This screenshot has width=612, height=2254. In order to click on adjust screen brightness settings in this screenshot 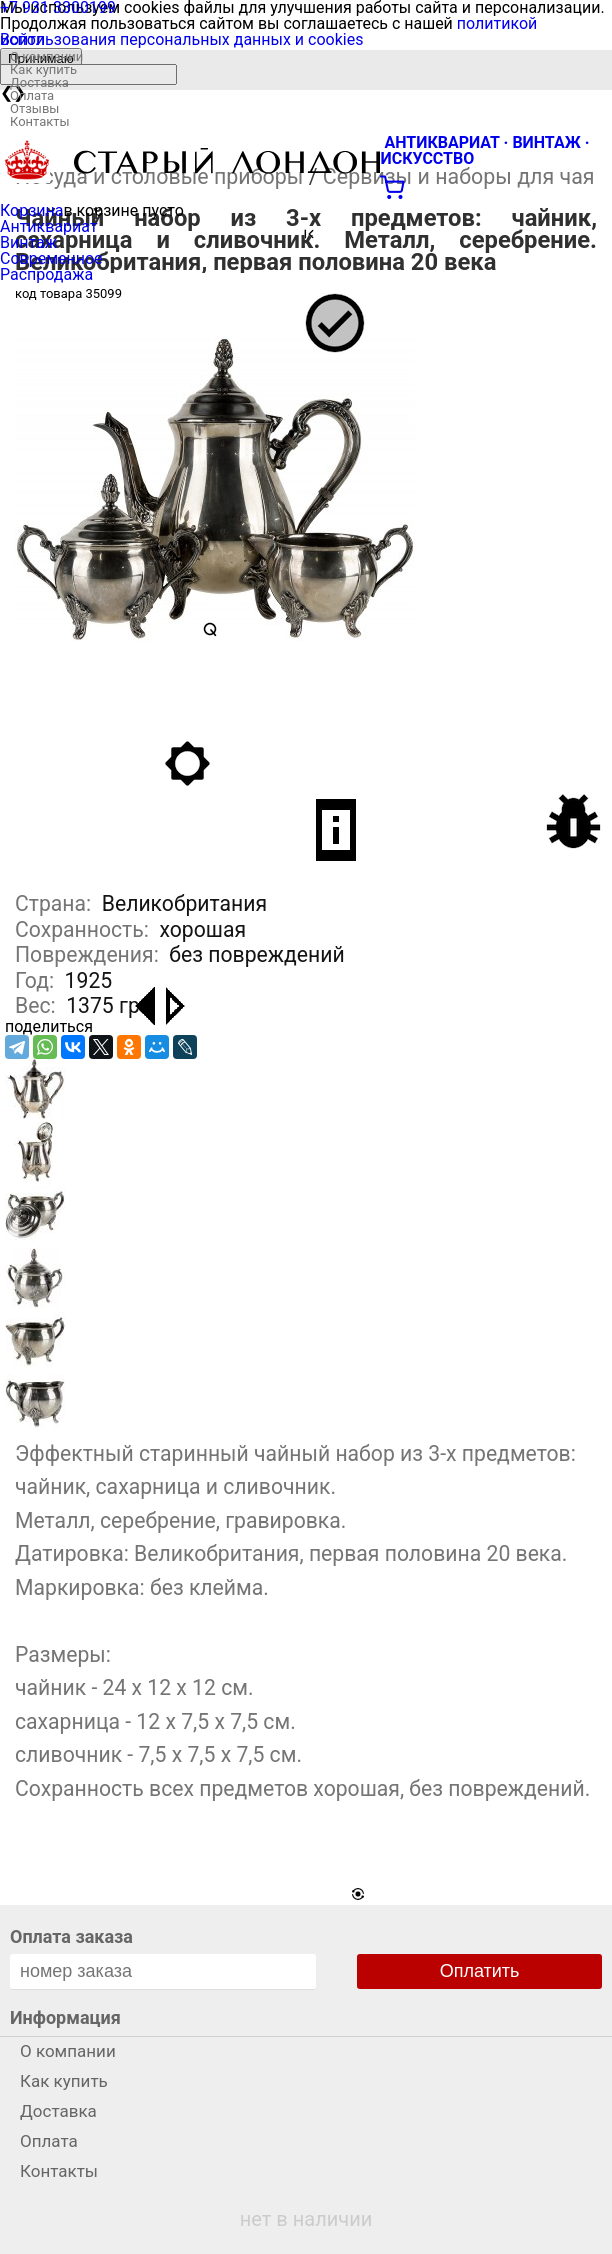, I will do `click(187, 763)`.